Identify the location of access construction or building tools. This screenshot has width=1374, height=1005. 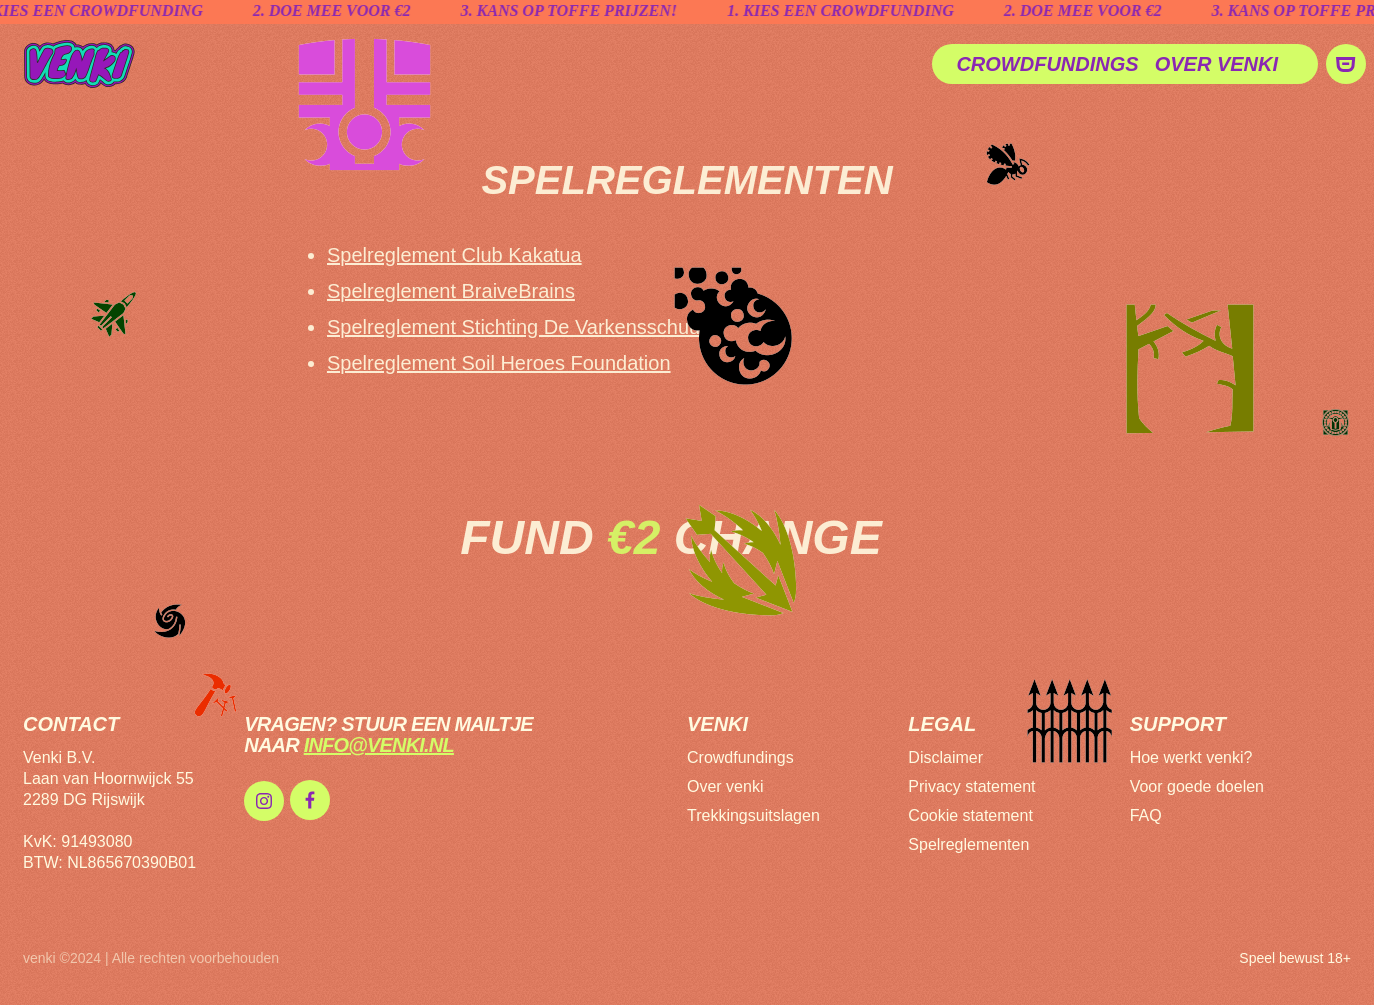
(216, 695).